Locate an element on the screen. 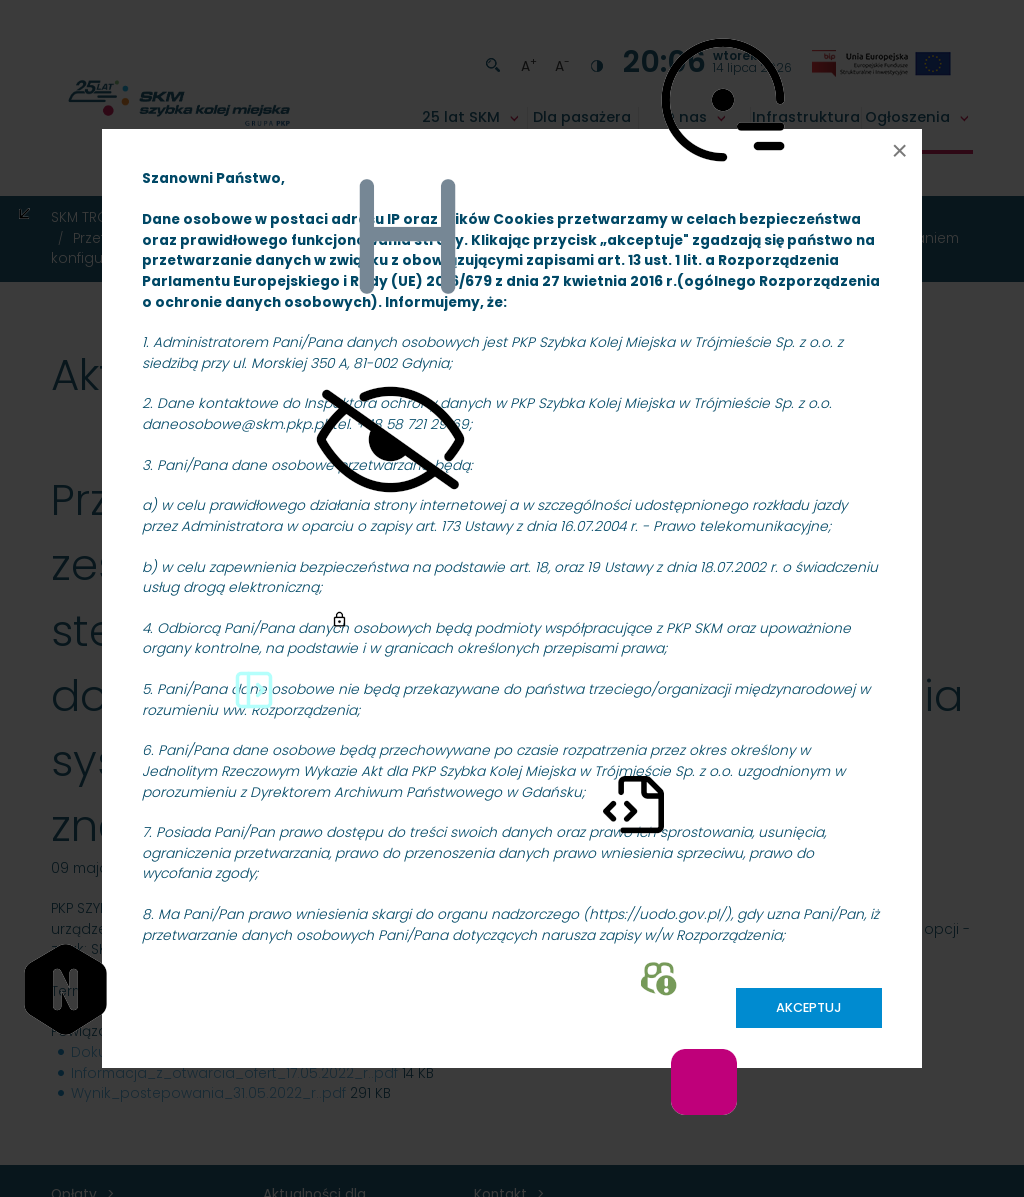 This screenshot has height=1197, width=1024. hide content from view is located at coordinates (390, 439).